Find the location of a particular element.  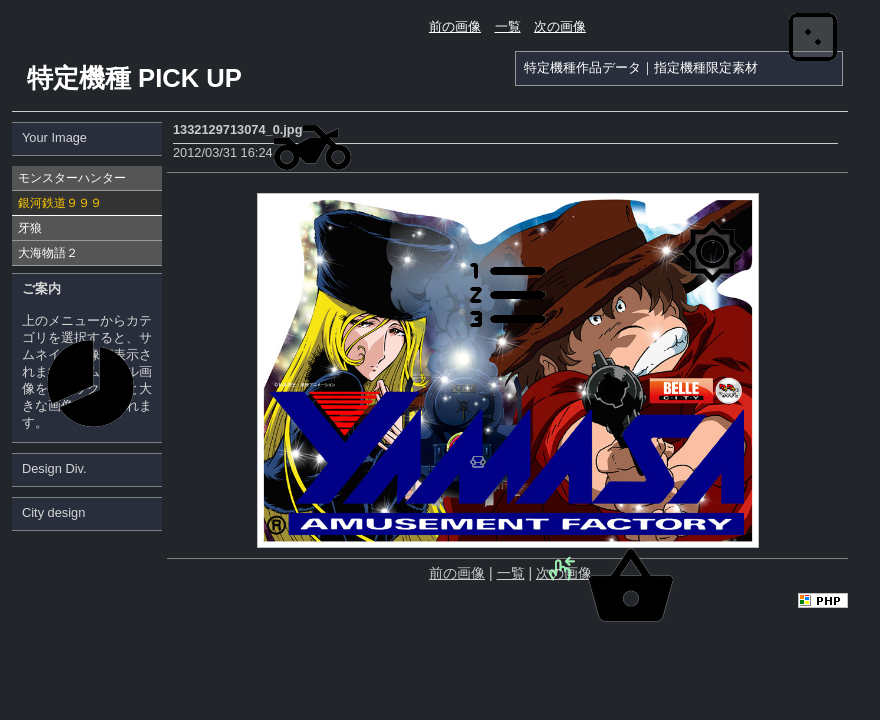

swipe left to navigate or dismiss is located at coordinates (560, 569).